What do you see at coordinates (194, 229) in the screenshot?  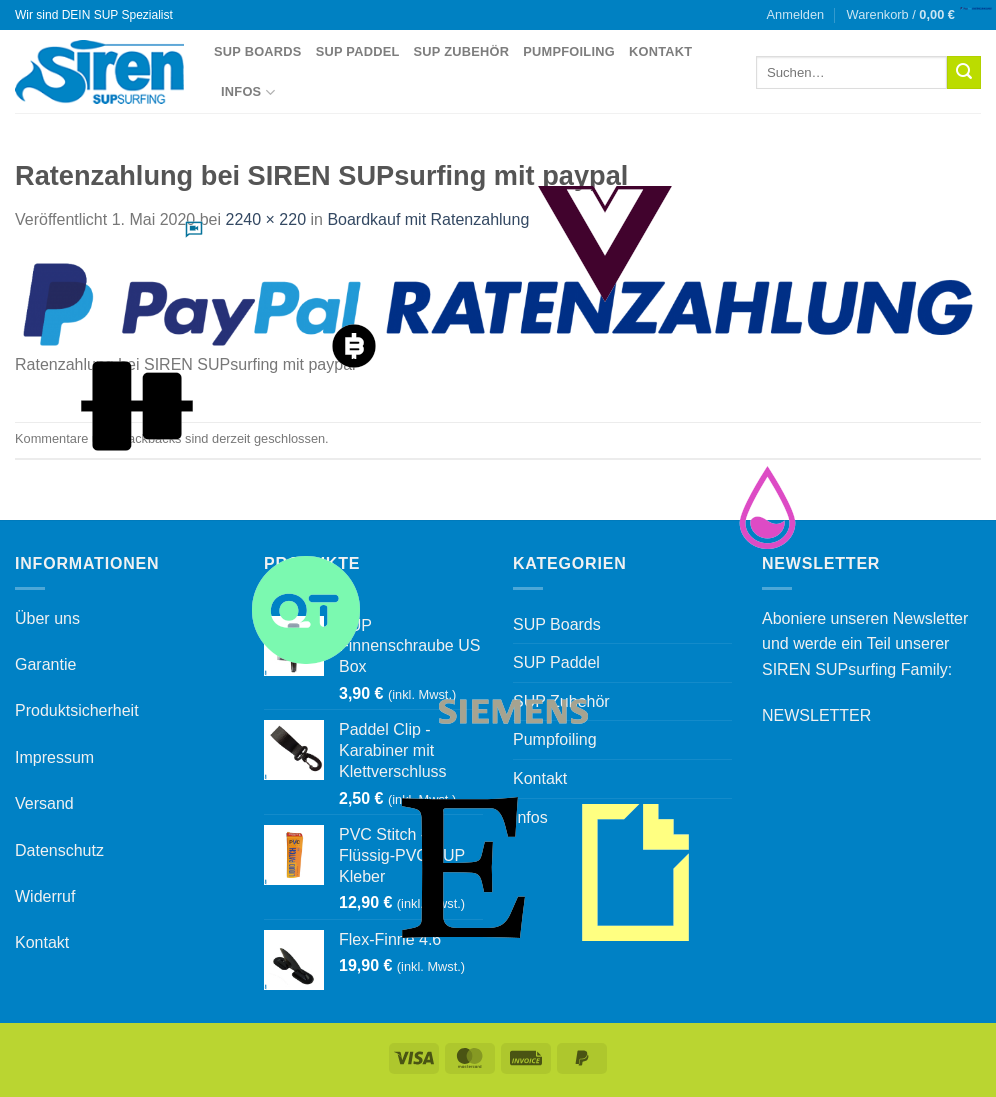 I see `start a video chat conversation` at bounding box center [194, 229].